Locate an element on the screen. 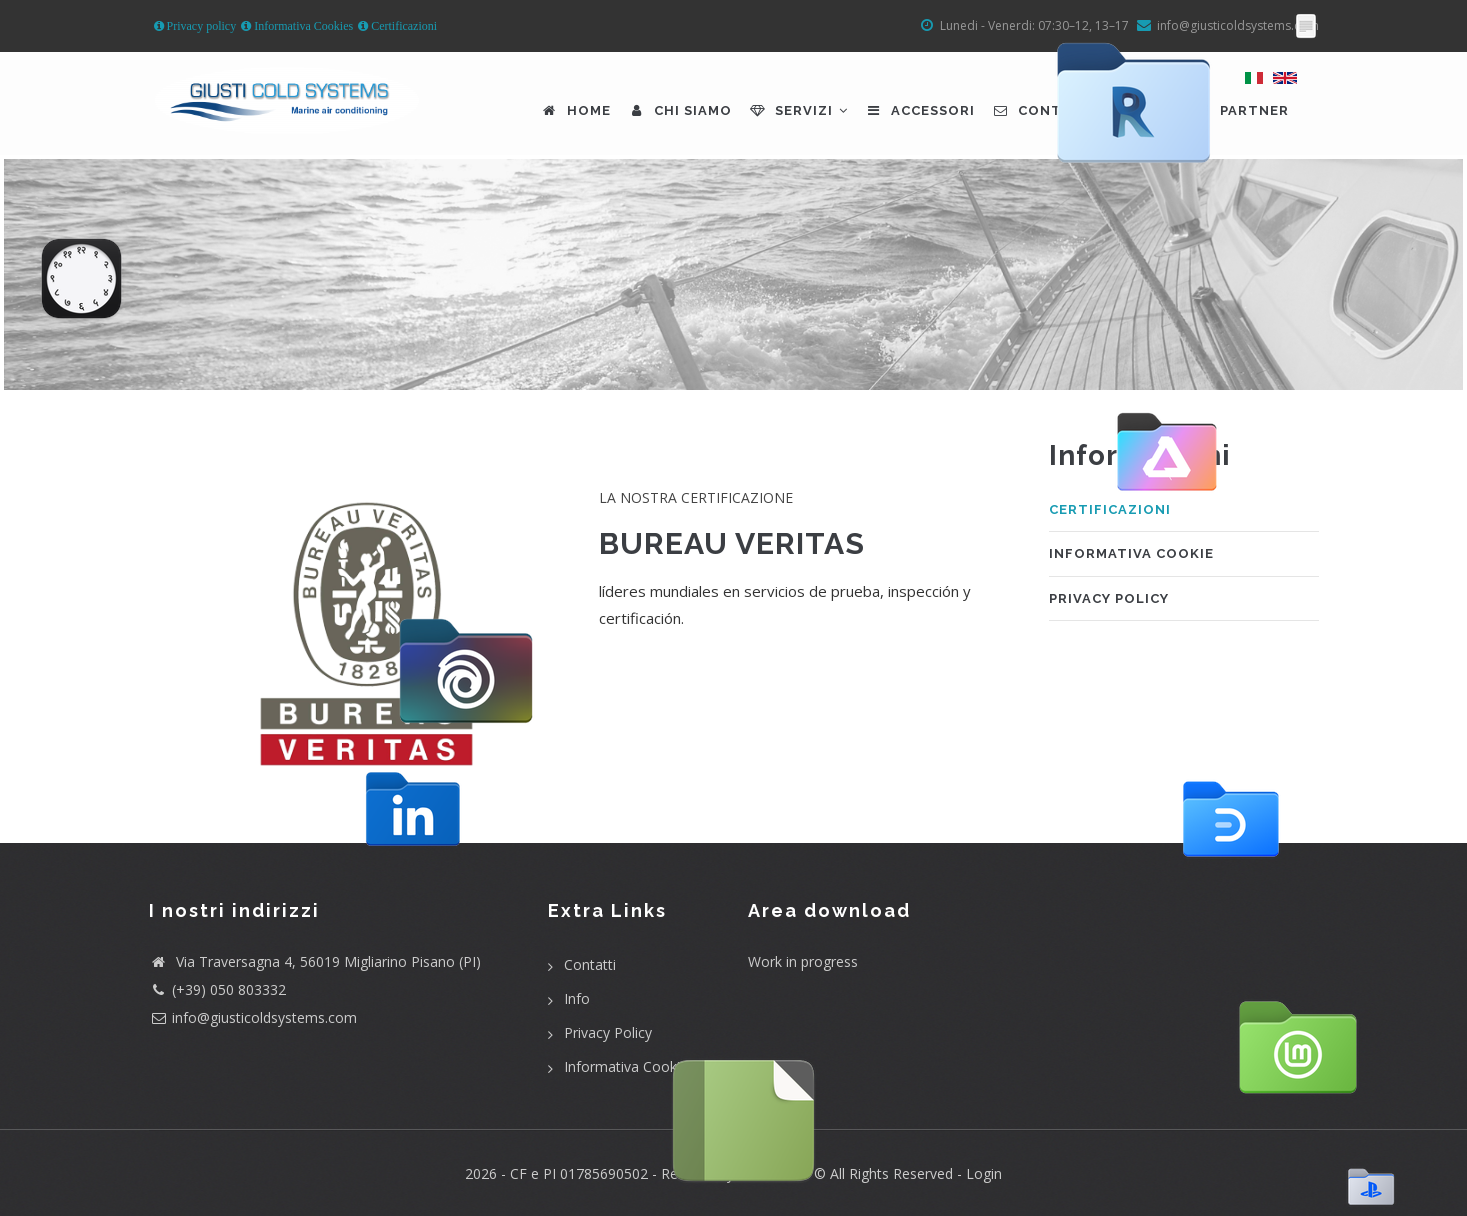  indicates a file or folder contains documents is located at coordinates (1306, 26).